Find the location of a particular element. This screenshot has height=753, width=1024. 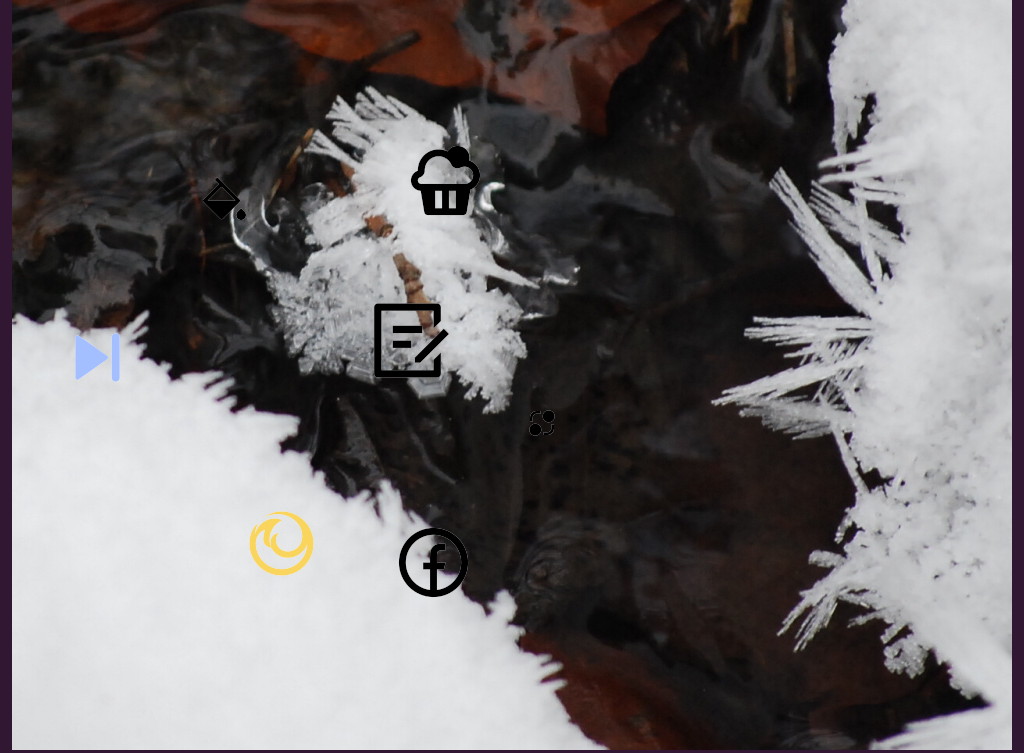

edit or compose a draft document is located at coordinates (407, 340).